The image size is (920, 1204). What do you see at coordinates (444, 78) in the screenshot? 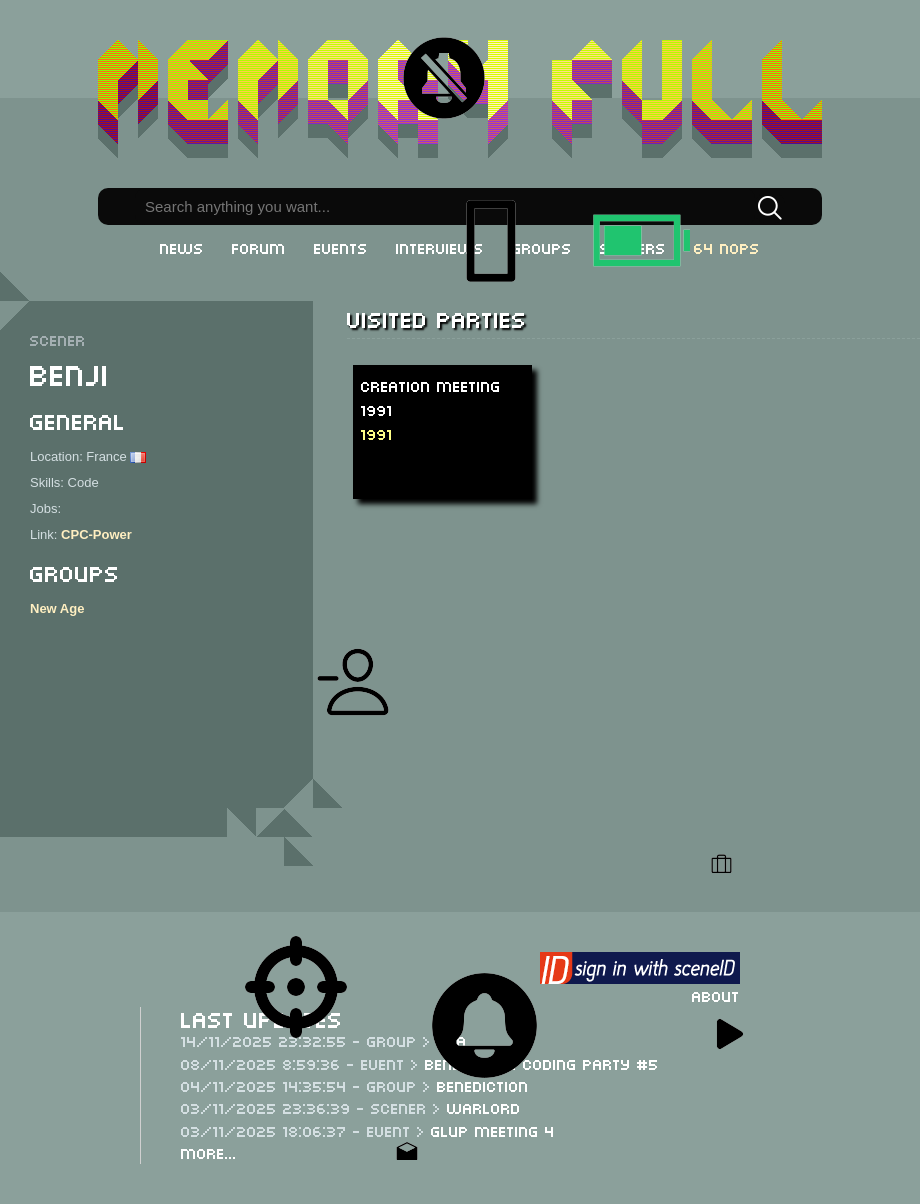
I see `mute notifications` at bounding box center [444, 78].